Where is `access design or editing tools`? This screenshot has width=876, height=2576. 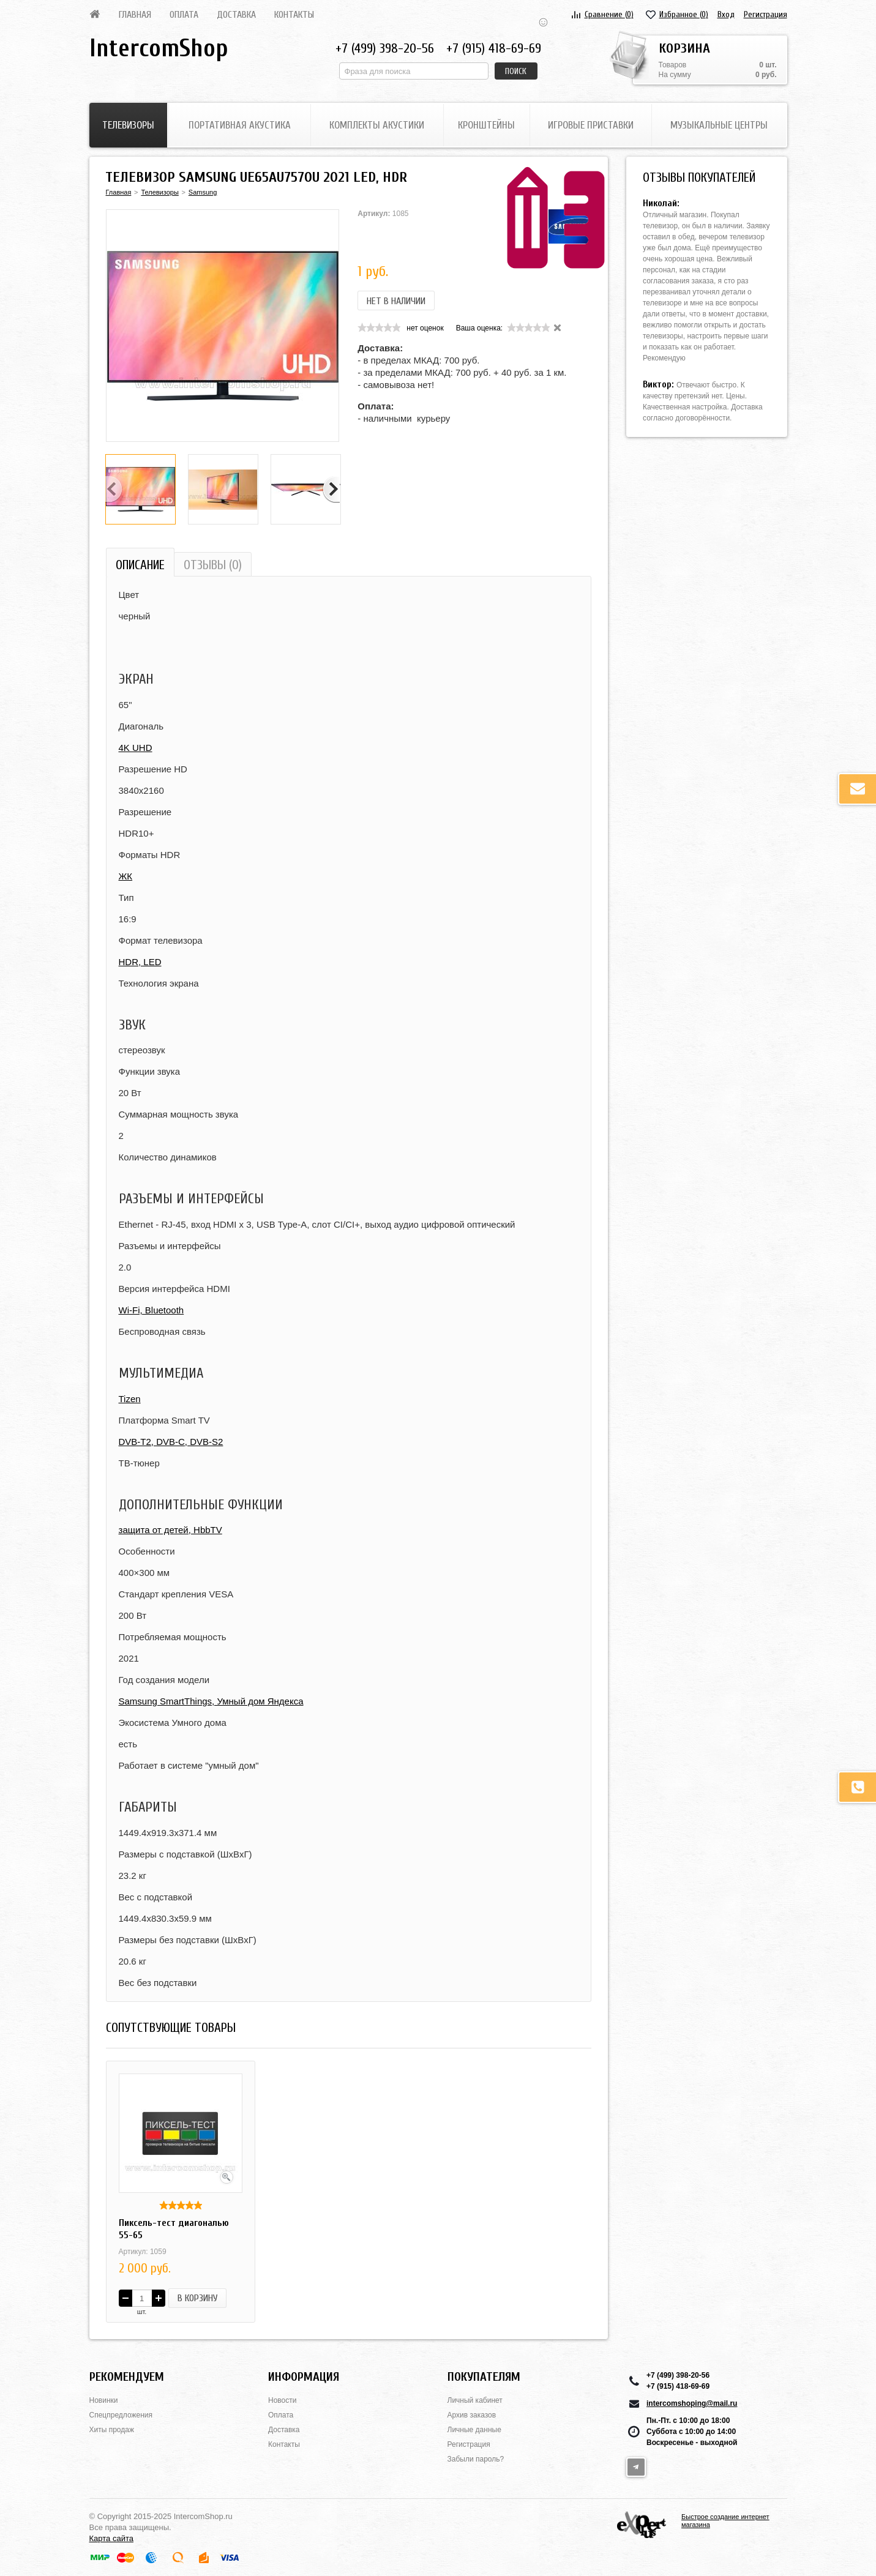 access design or editing tools is located at coordinates (556, 220).